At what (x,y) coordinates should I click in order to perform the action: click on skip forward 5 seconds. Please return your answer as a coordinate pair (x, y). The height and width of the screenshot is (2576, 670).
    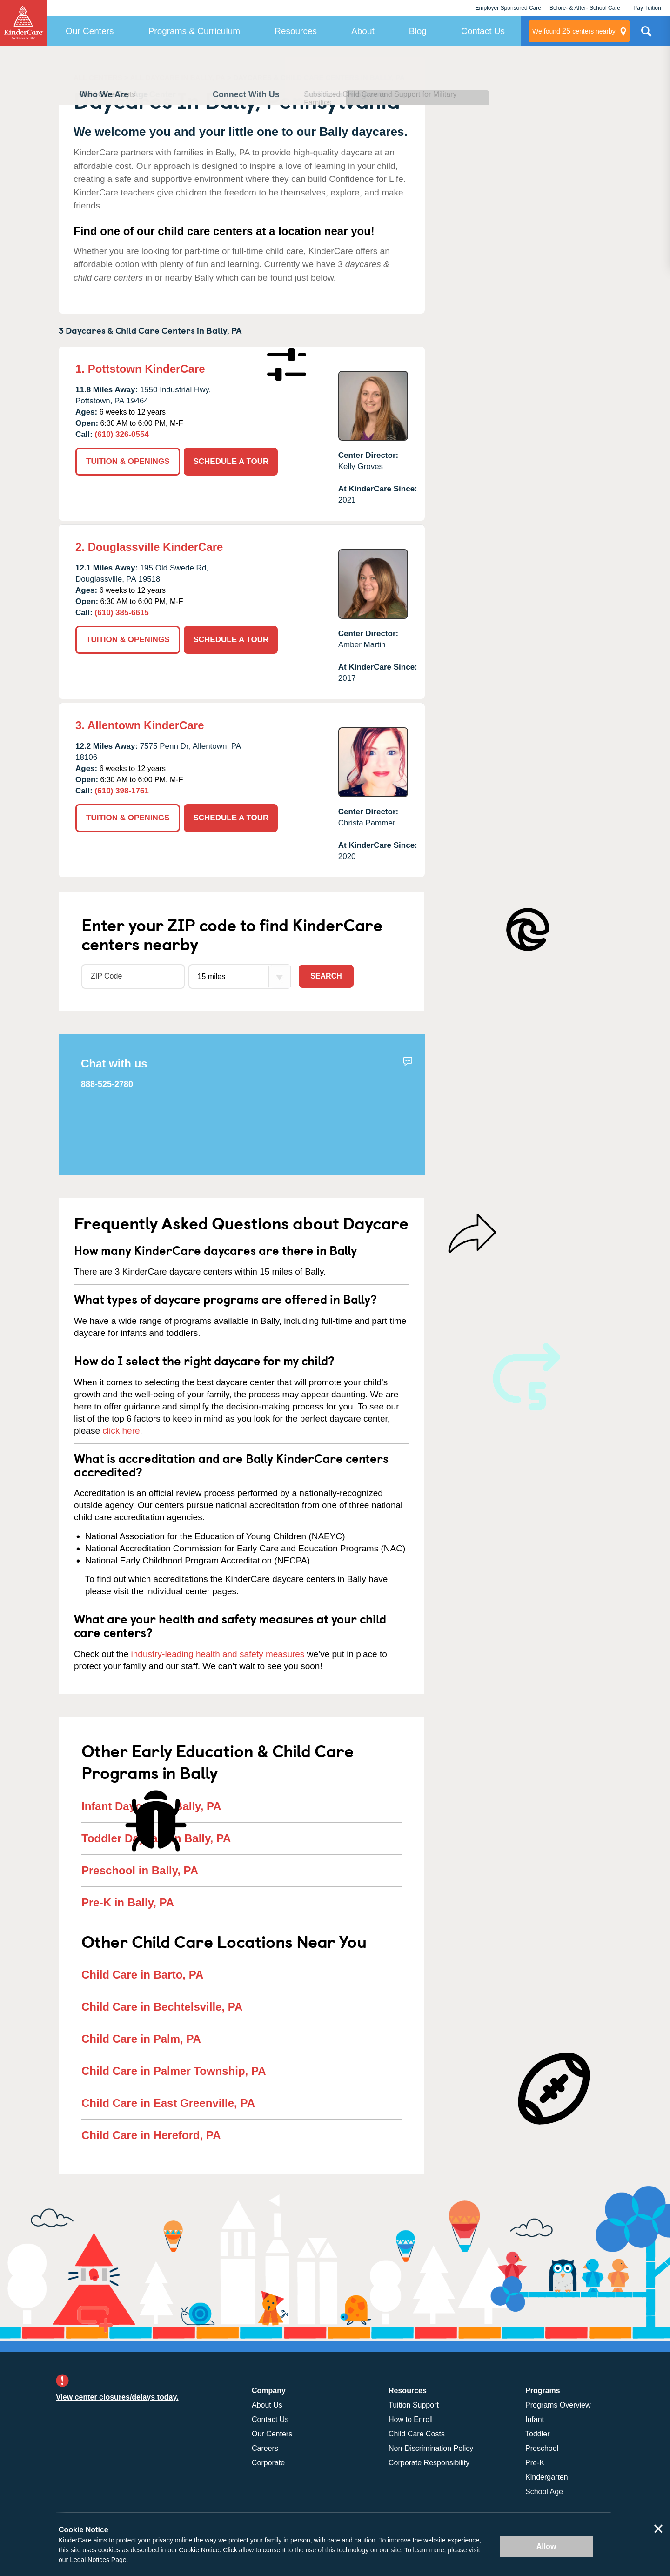
    Looking at the image, I should click on (528, 1378).